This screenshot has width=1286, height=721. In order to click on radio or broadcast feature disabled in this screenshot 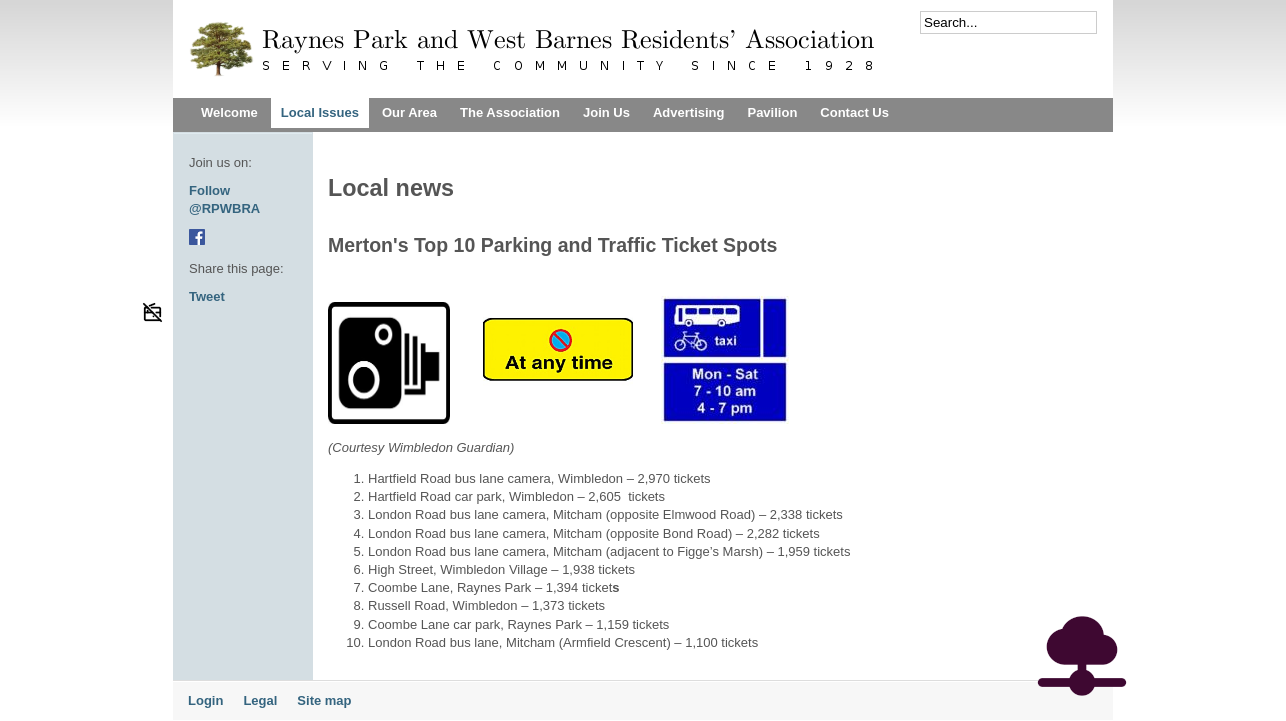, I will do `click(152, 312)`.